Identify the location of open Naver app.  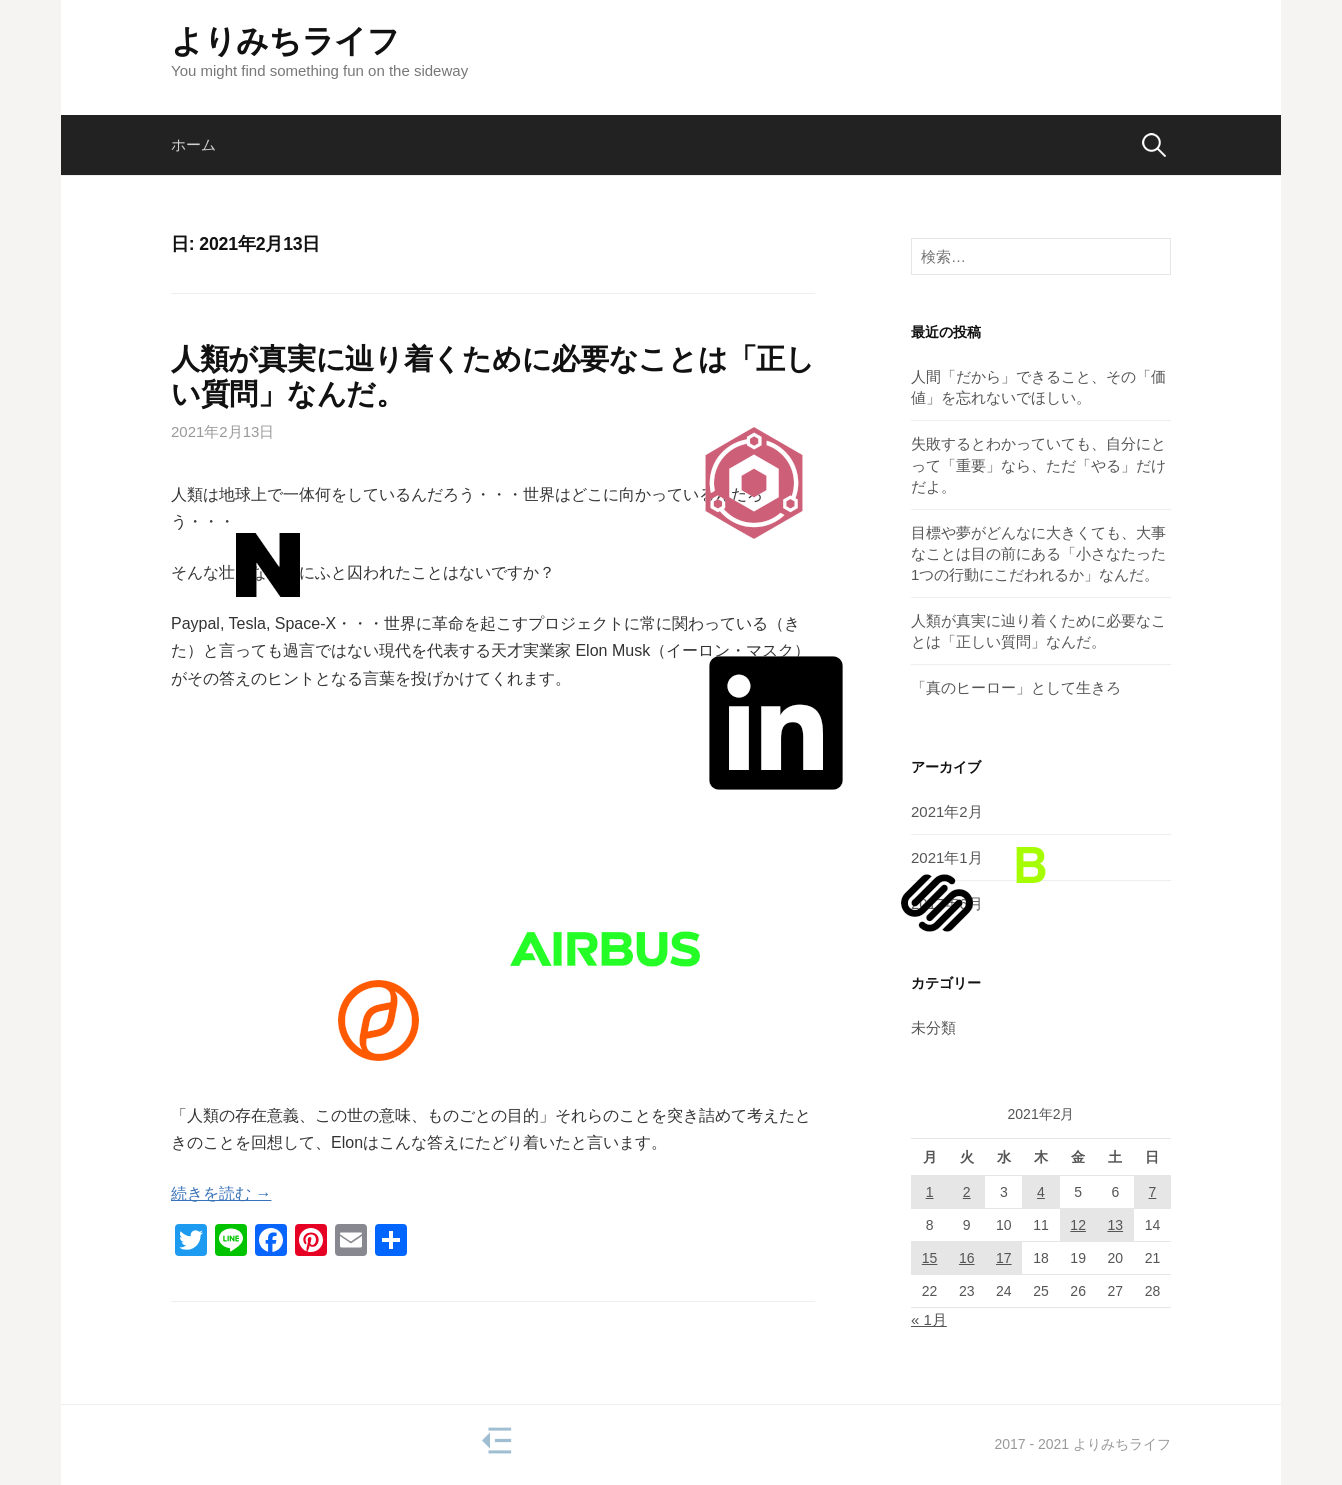
(268, 565).